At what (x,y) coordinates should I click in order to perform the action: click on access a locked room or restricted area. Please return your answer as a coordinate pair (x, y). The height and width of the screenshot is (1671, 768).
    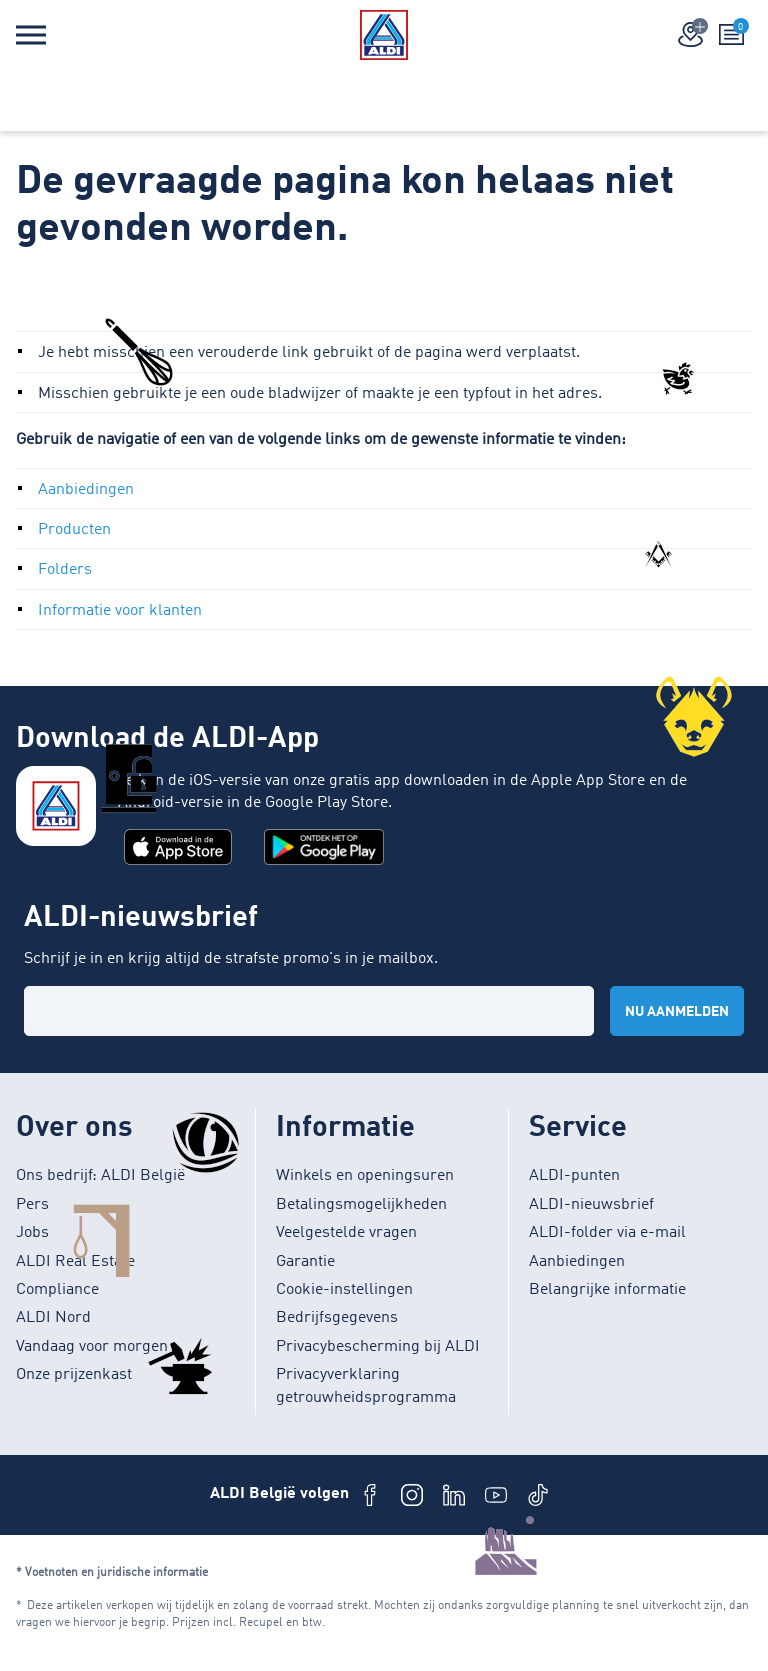
    Looking at the image, I should click on (129, 777).